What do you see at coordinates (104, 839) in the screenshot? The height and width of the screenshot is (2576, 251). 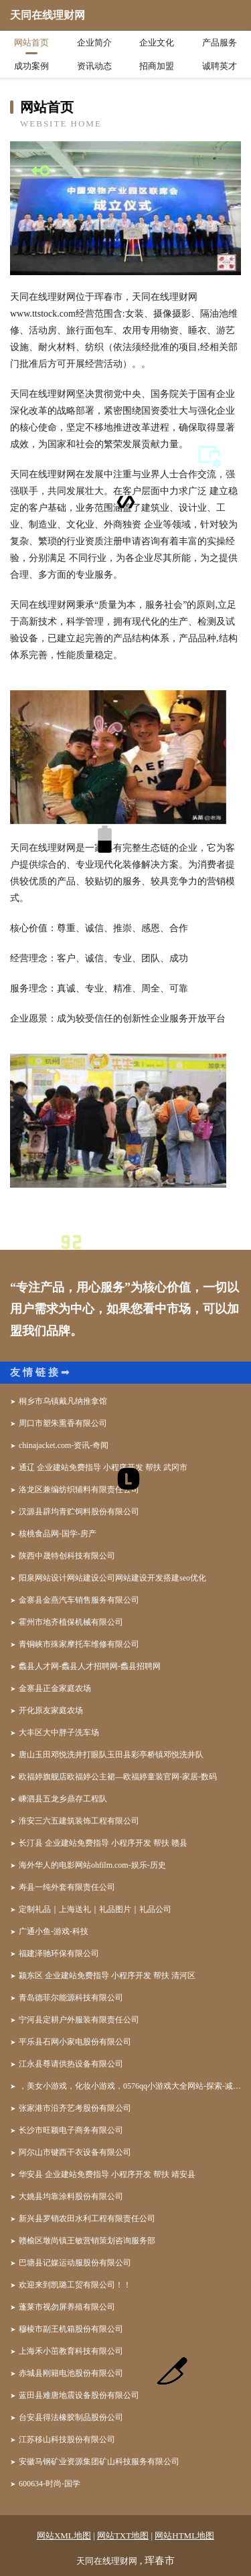 I see `indicates battery is at 50% charge` at bounding box center [104, 839].